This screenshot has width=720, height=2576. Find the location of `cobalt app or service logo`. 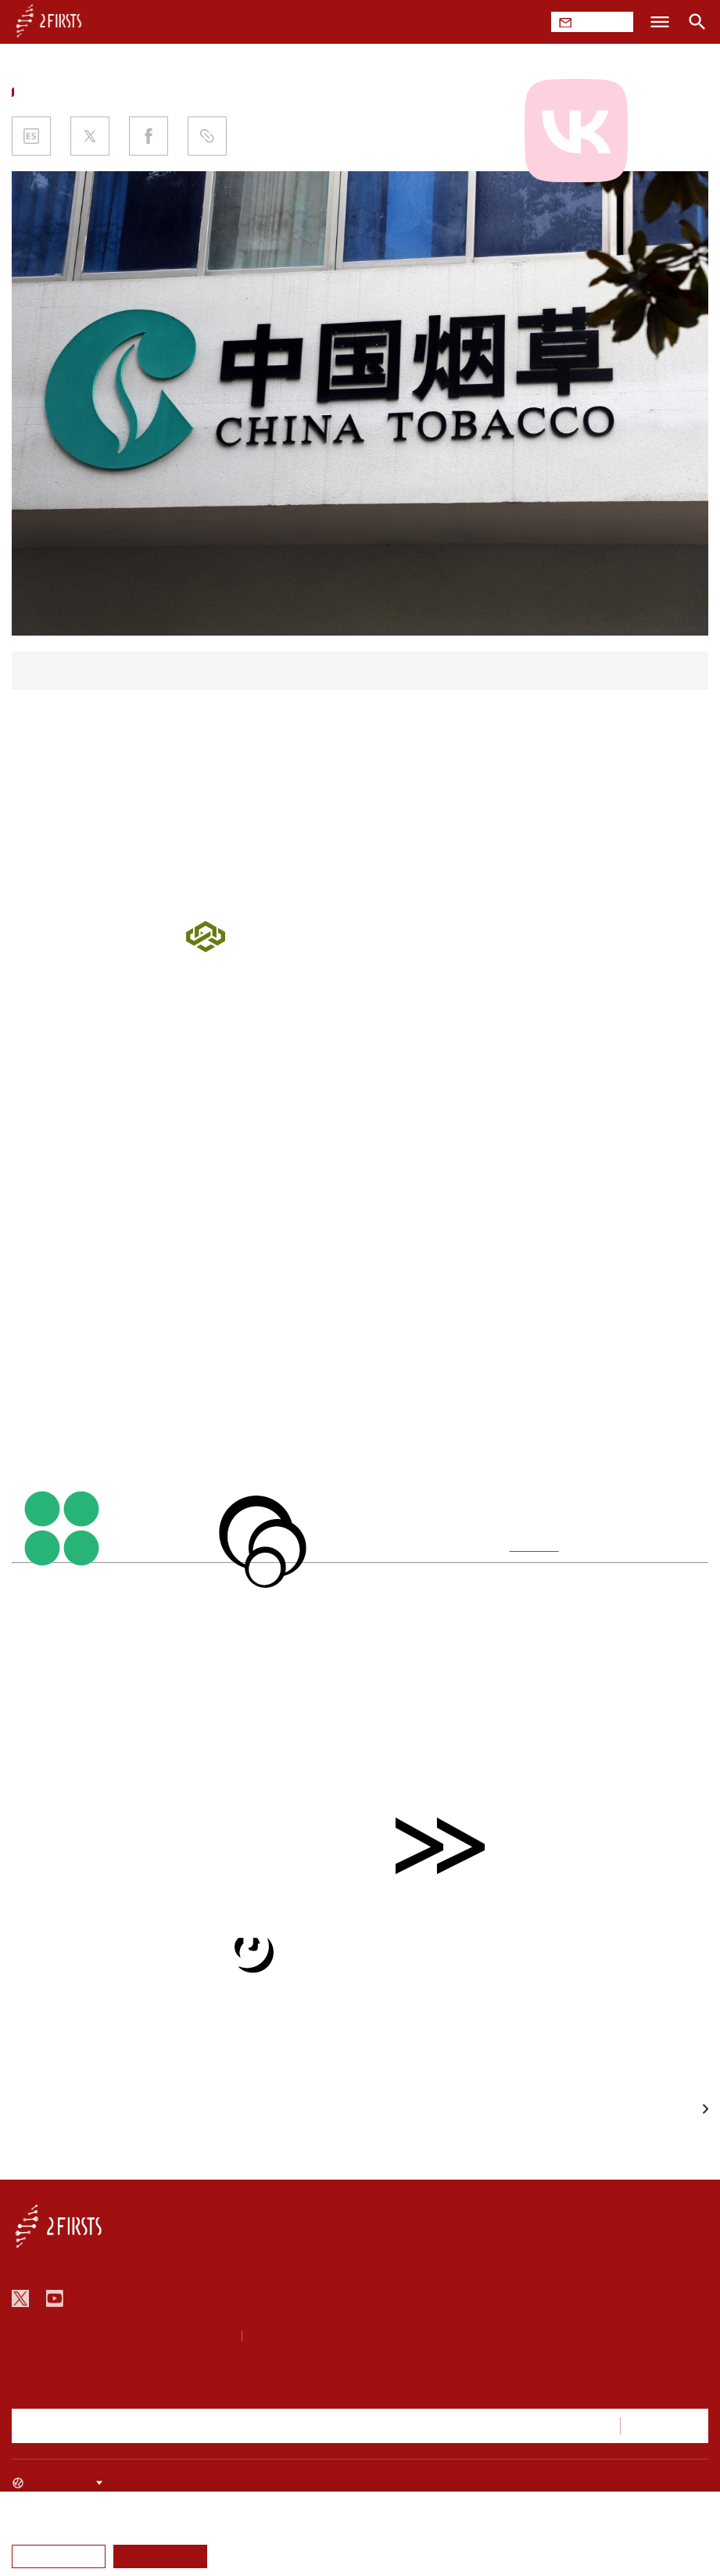

cobalt app or service logo is located at coordinates (440, 1846).